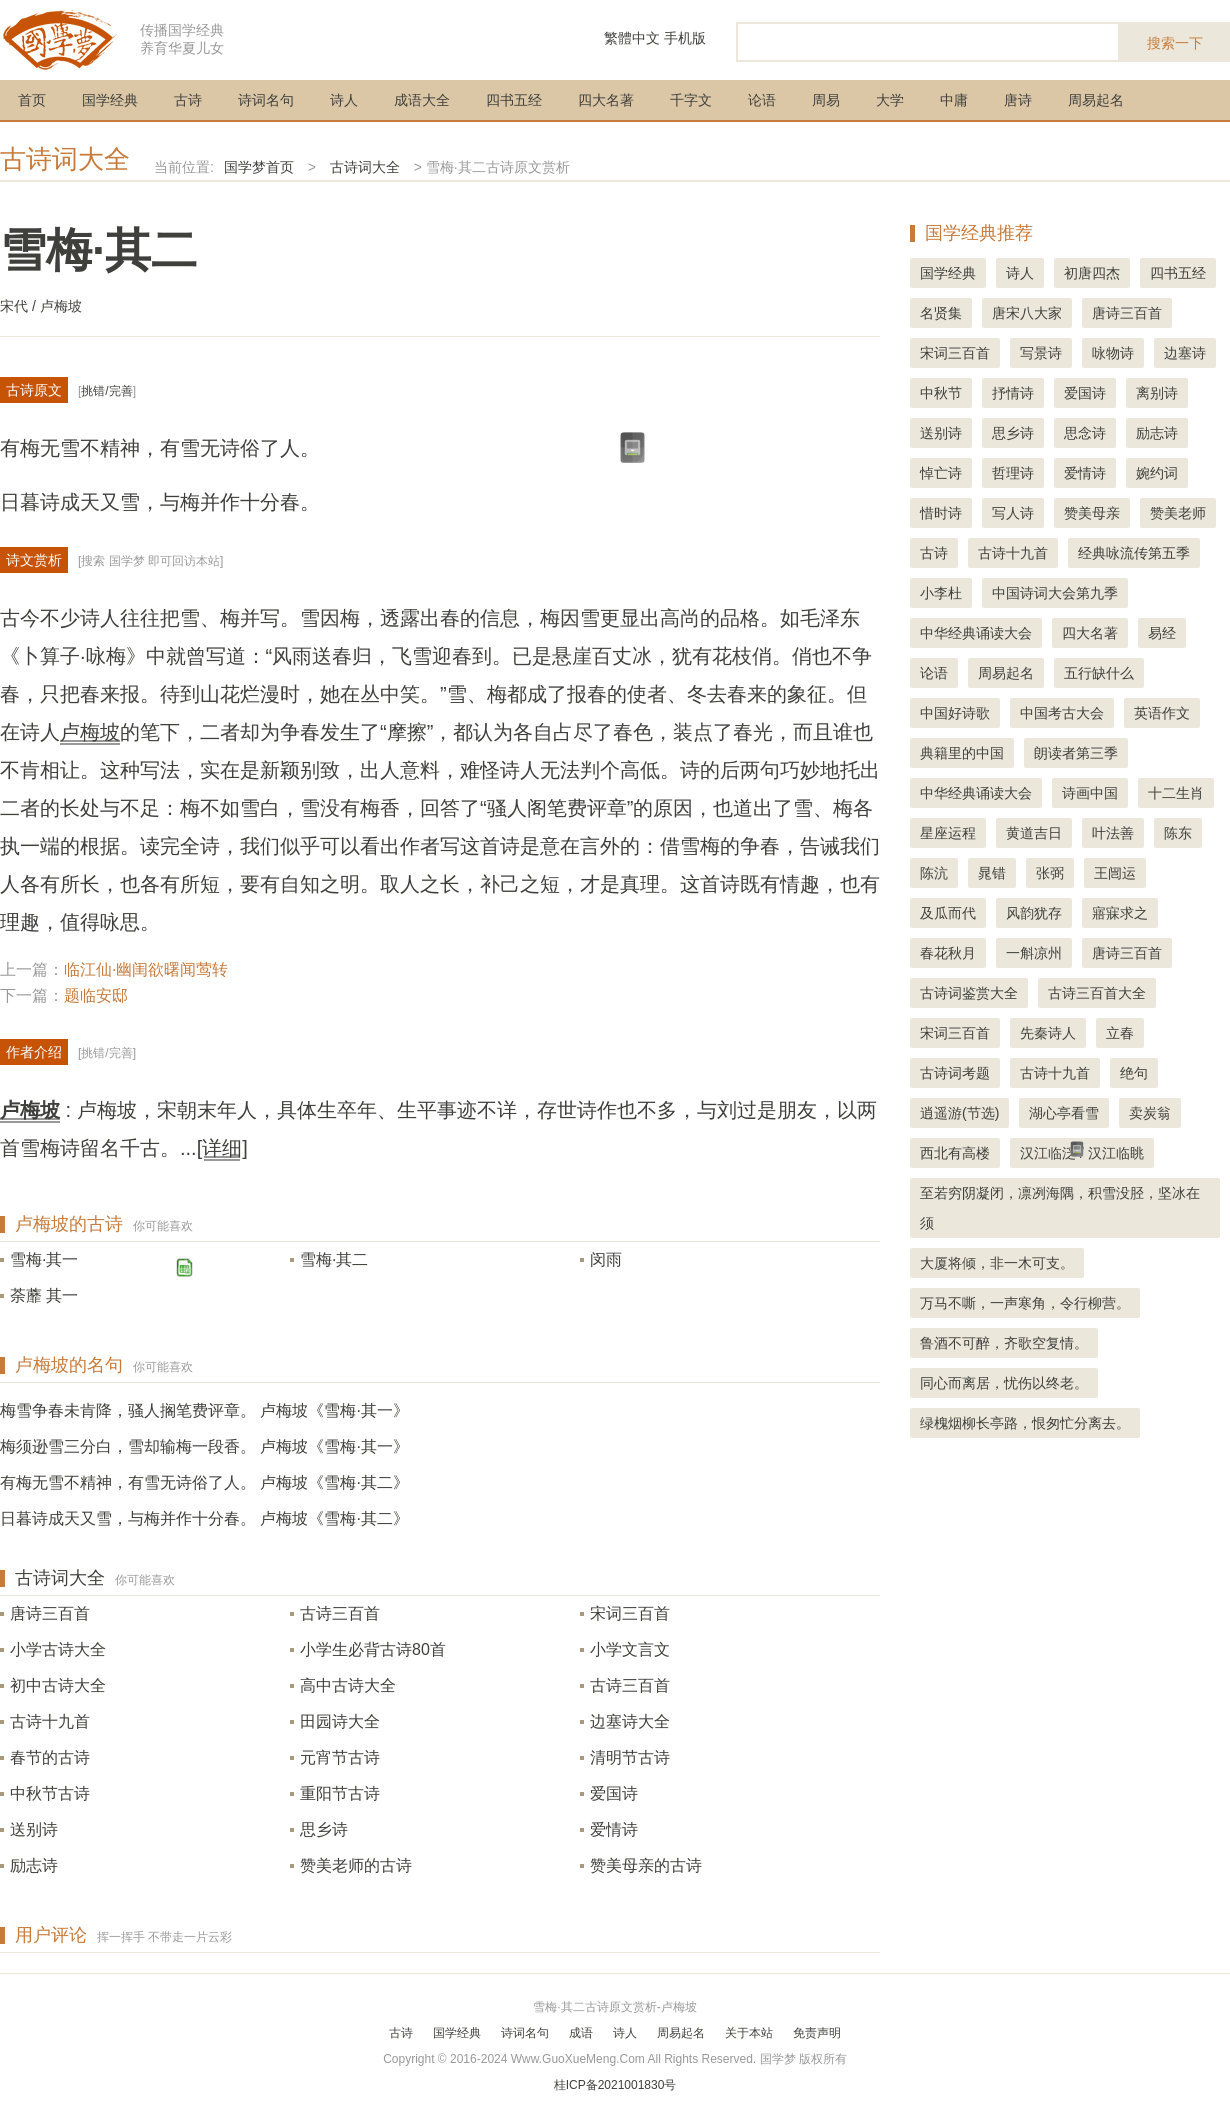  What do you see at coordinates (632, 447) in the screenshot?
I see `a ROM file or cartridge game data` at bounding box center [632, 447].